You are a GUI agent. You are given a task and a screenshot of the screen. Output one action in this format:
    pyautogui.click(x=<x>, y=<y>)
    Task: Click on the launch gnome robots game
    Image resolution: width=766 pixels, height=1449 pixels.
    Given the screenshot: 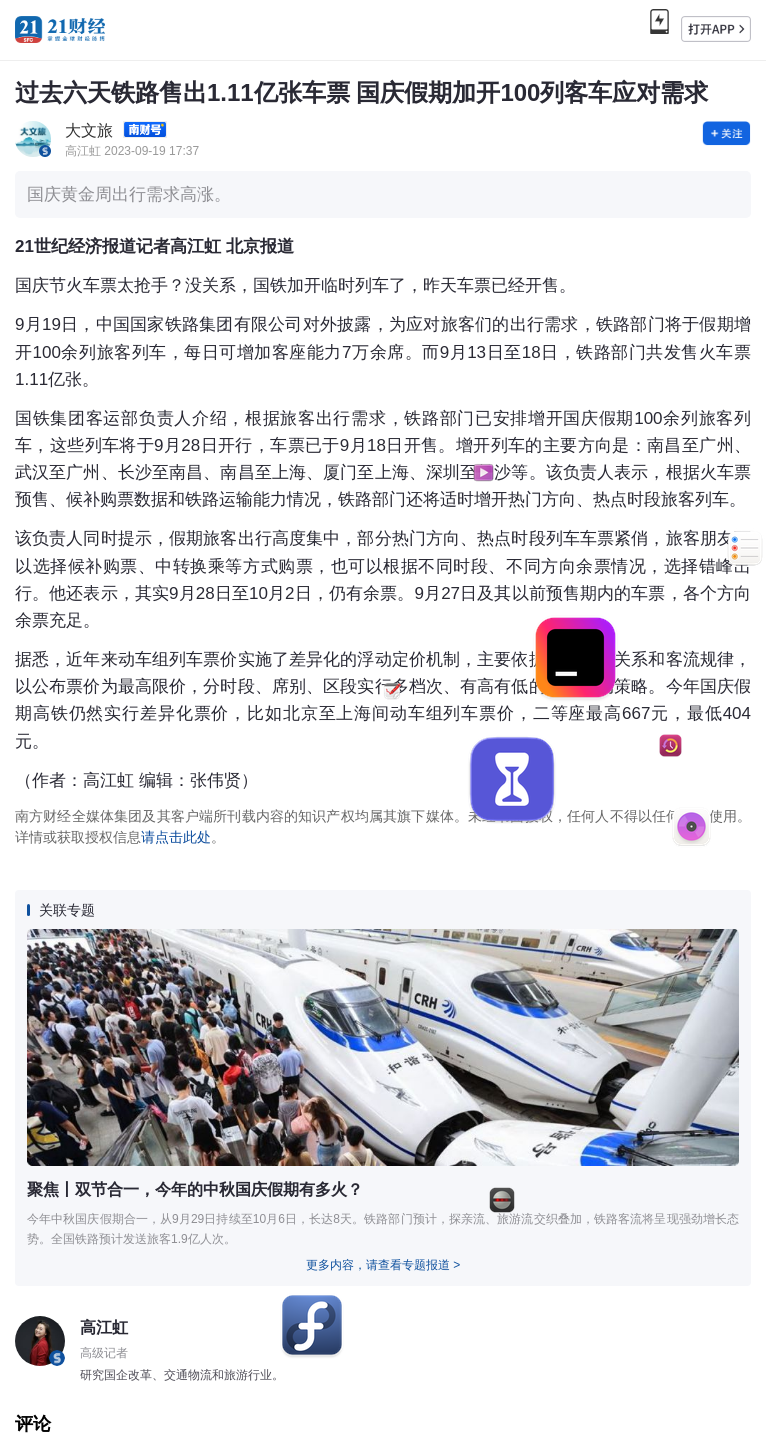 What is the action you would take?
    pyautogui.click(x=502, y=1200)
    